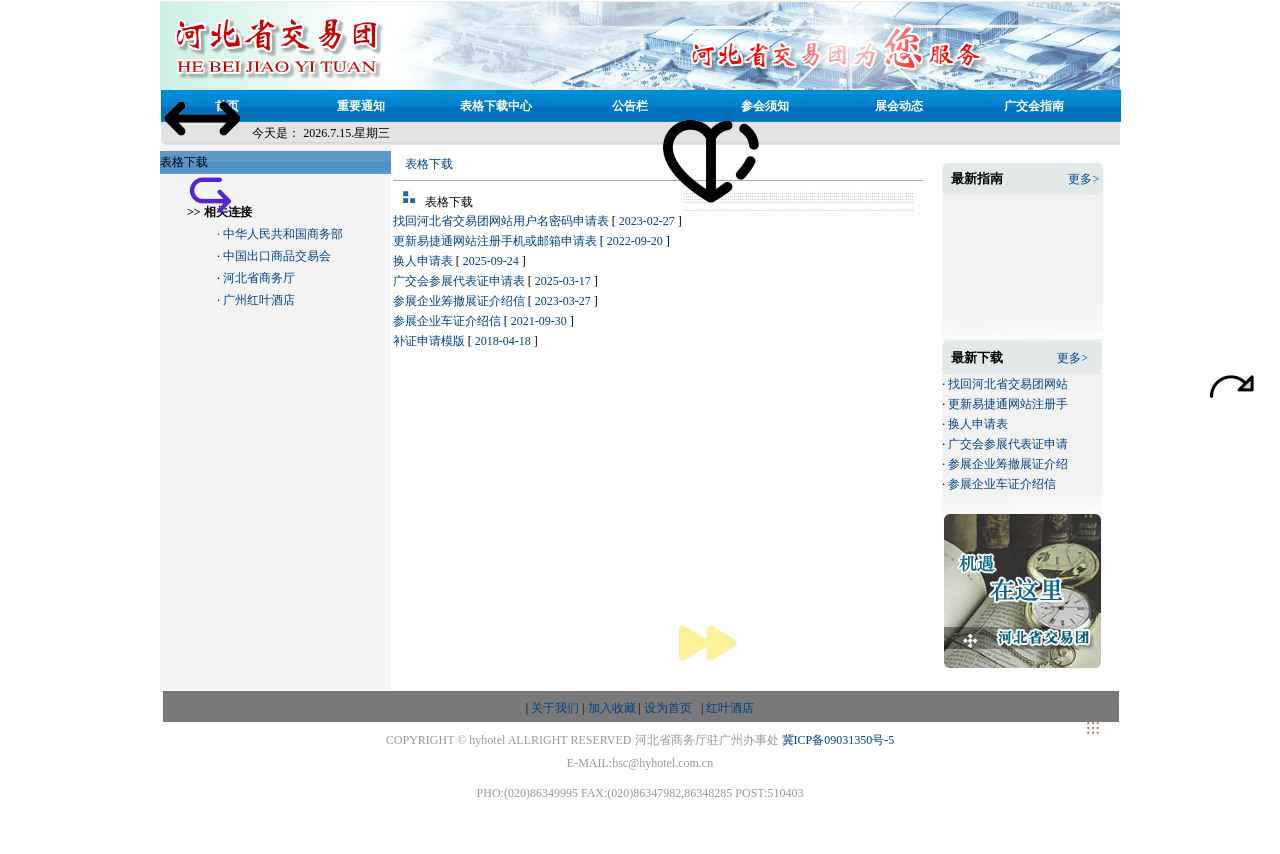 The width and height of the screenshot is (1280, 854). Describe the element at coordinates (1093, 728) in the screenshot. I see `open app grid or launcher` at that location.